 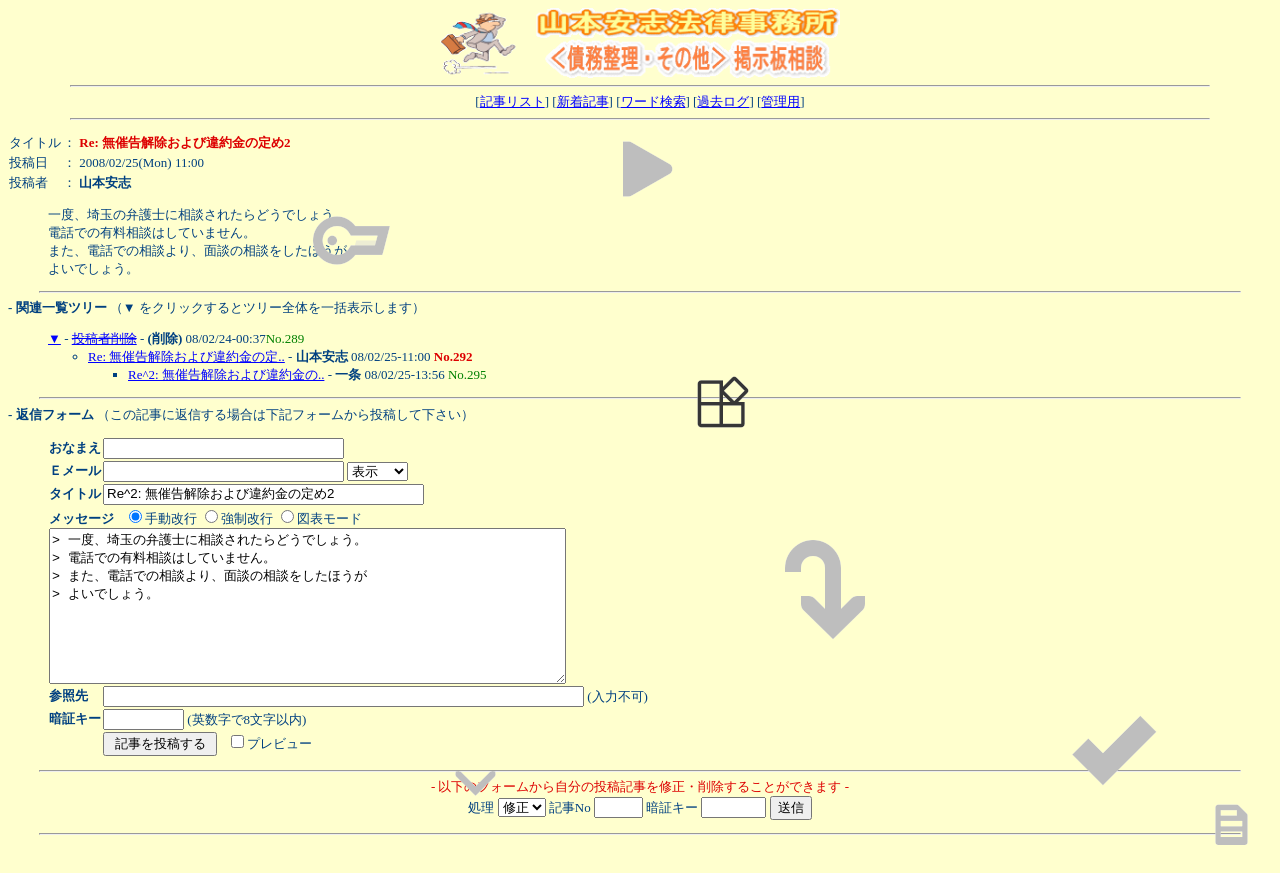 What do you see at coordinates (645, 169) in the screenshot?
I see `start media playback` at bounding box center [645, 169].